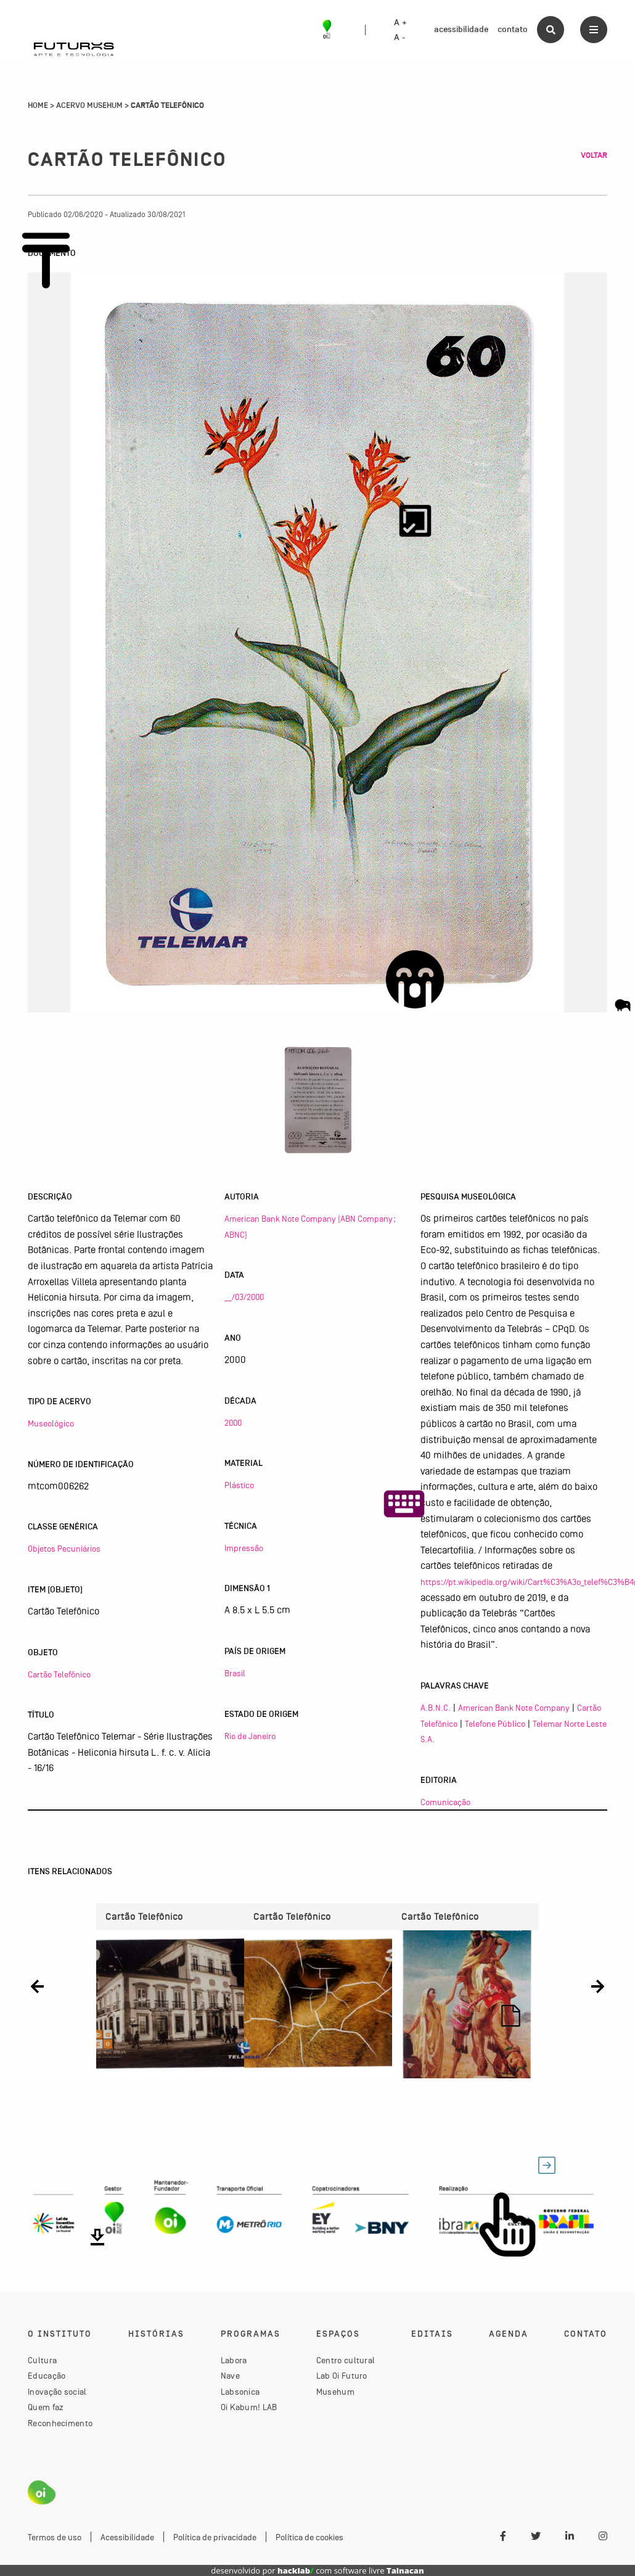 The image size is (635, 2576). Describe the element at coordinates (547, 2165) in the screenshot. I see `navigate to the next item or screen` at that location.